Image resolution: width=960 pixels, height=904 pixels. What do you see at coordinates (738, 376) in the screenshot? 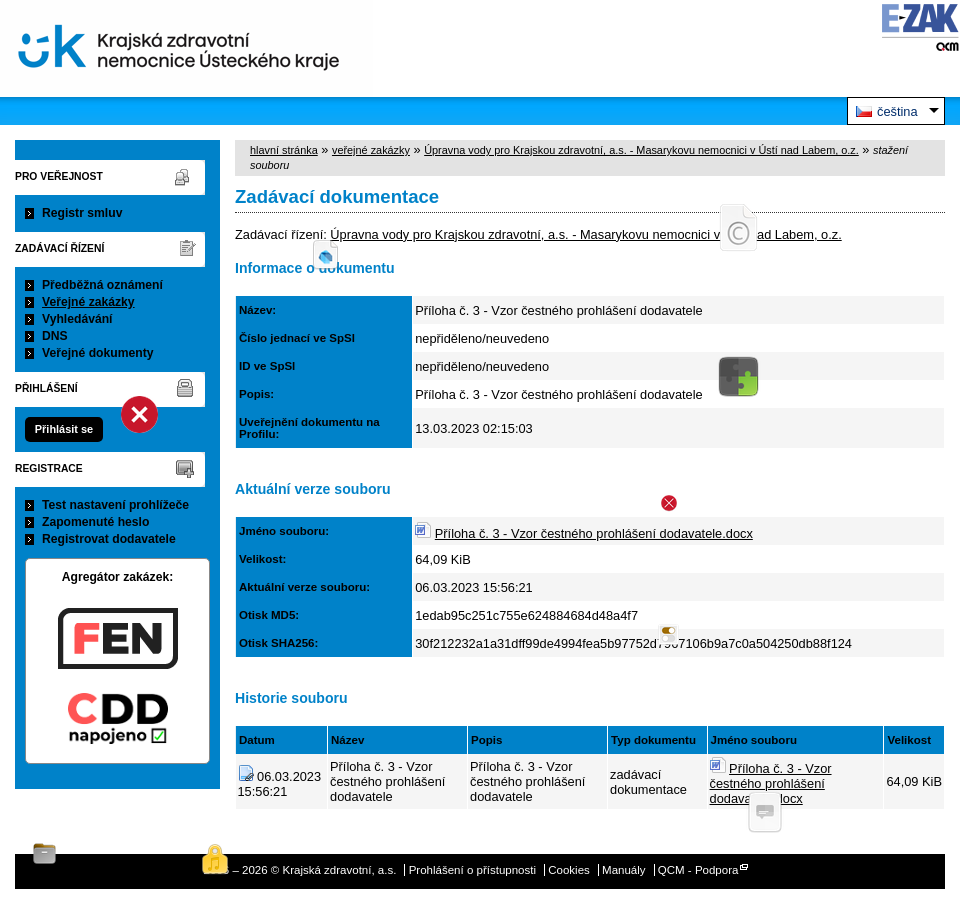
I see `open browser extensions manager` at bounding box center [738, 376].